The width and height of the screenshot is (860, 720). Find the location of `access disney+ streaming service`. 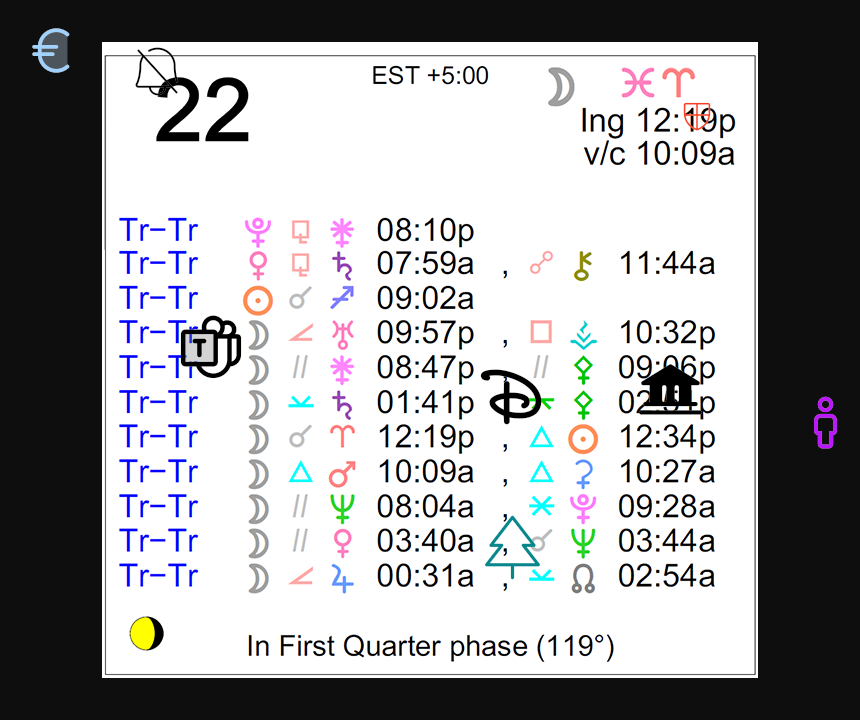

access disney+ streaming service is located at coordinates (512, 395).